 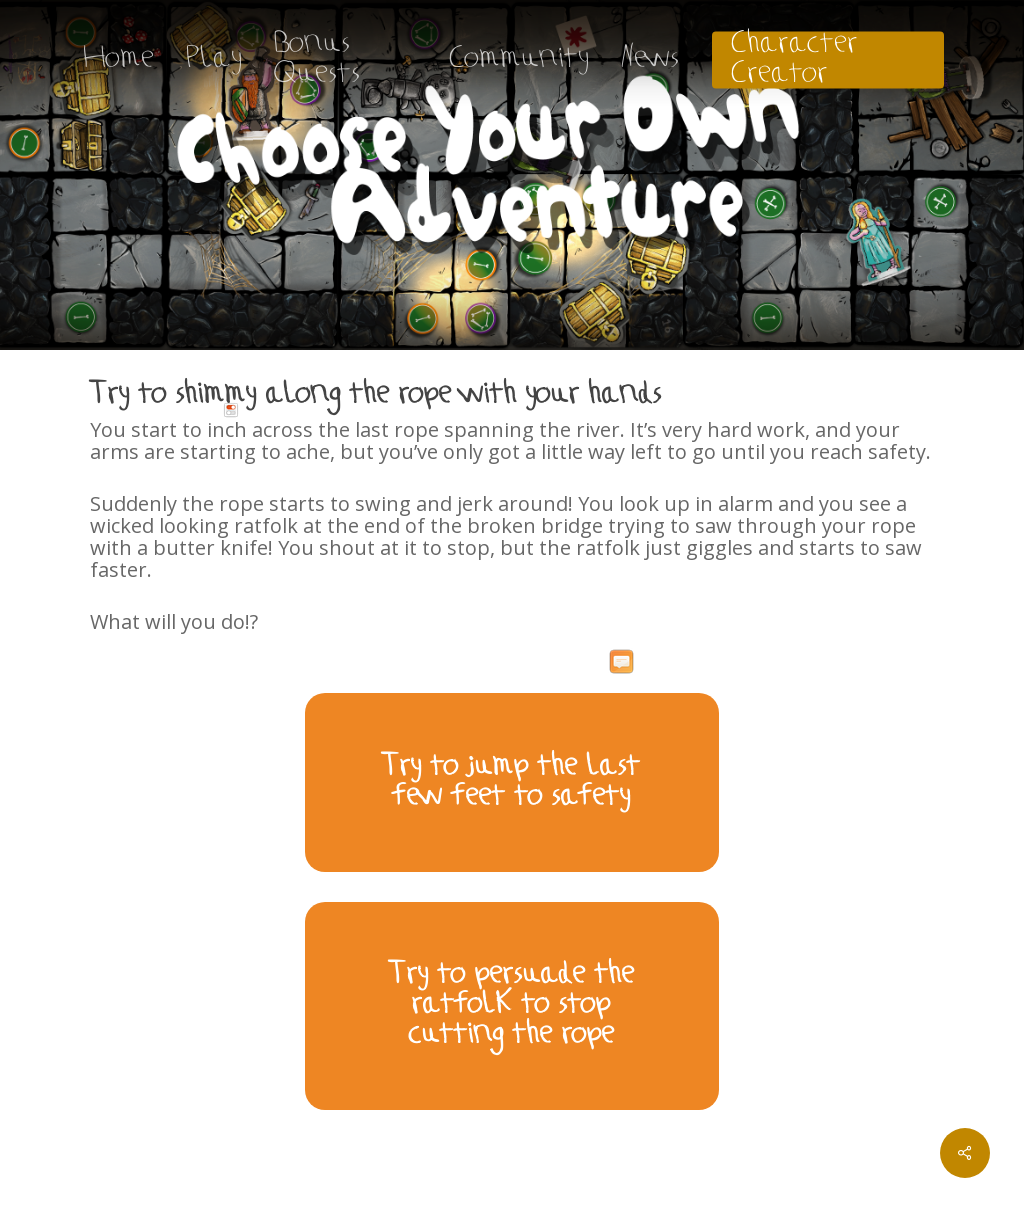 I want to click on open instant messaging app, so click(x=621, y=661).